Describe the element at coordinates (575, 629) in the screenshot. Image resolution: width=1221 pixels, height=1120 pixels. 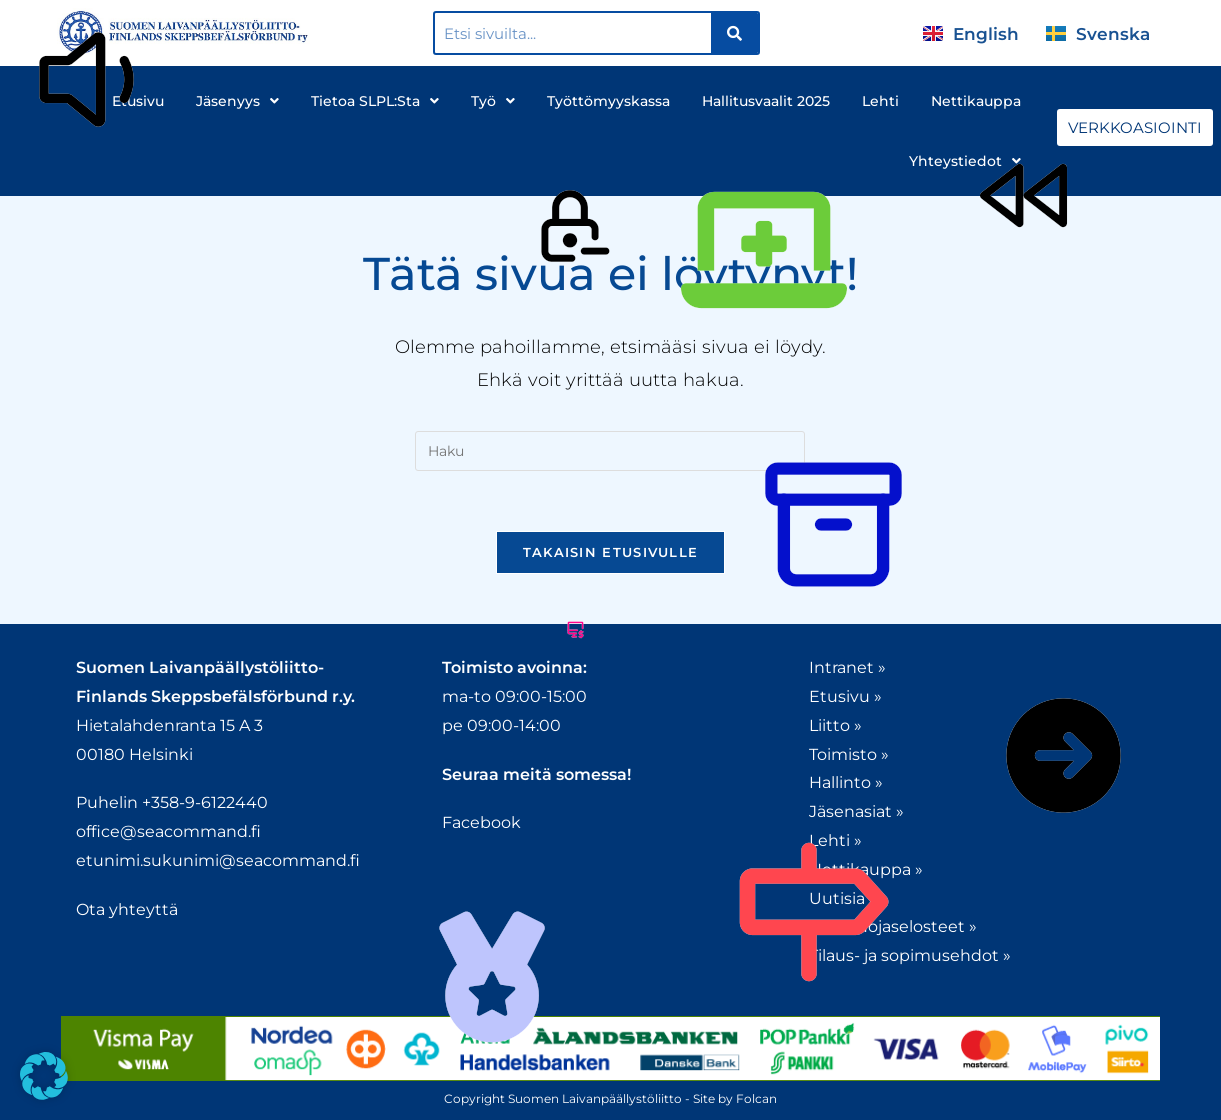
I see `view billing or payment on desktop` at that location.